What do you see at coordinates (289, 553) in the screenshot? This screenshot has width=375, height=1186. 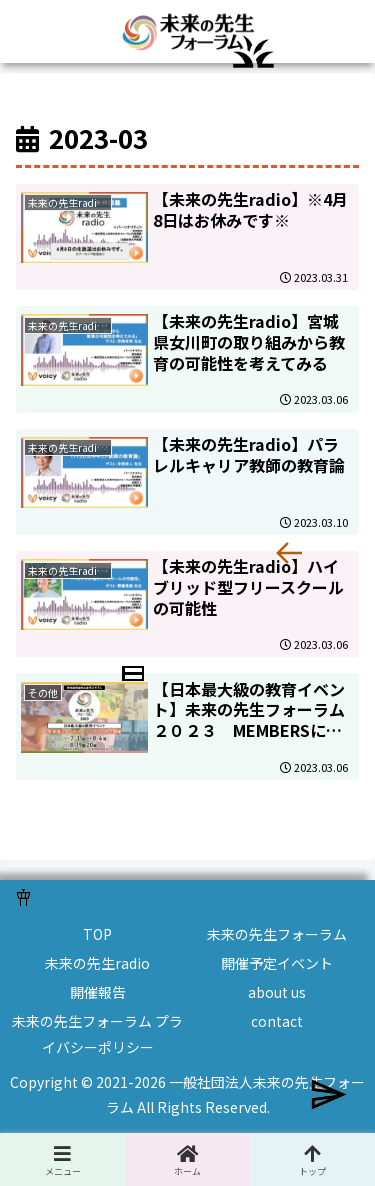 I see `go back to the previous page` at bounding box center [289, 553].